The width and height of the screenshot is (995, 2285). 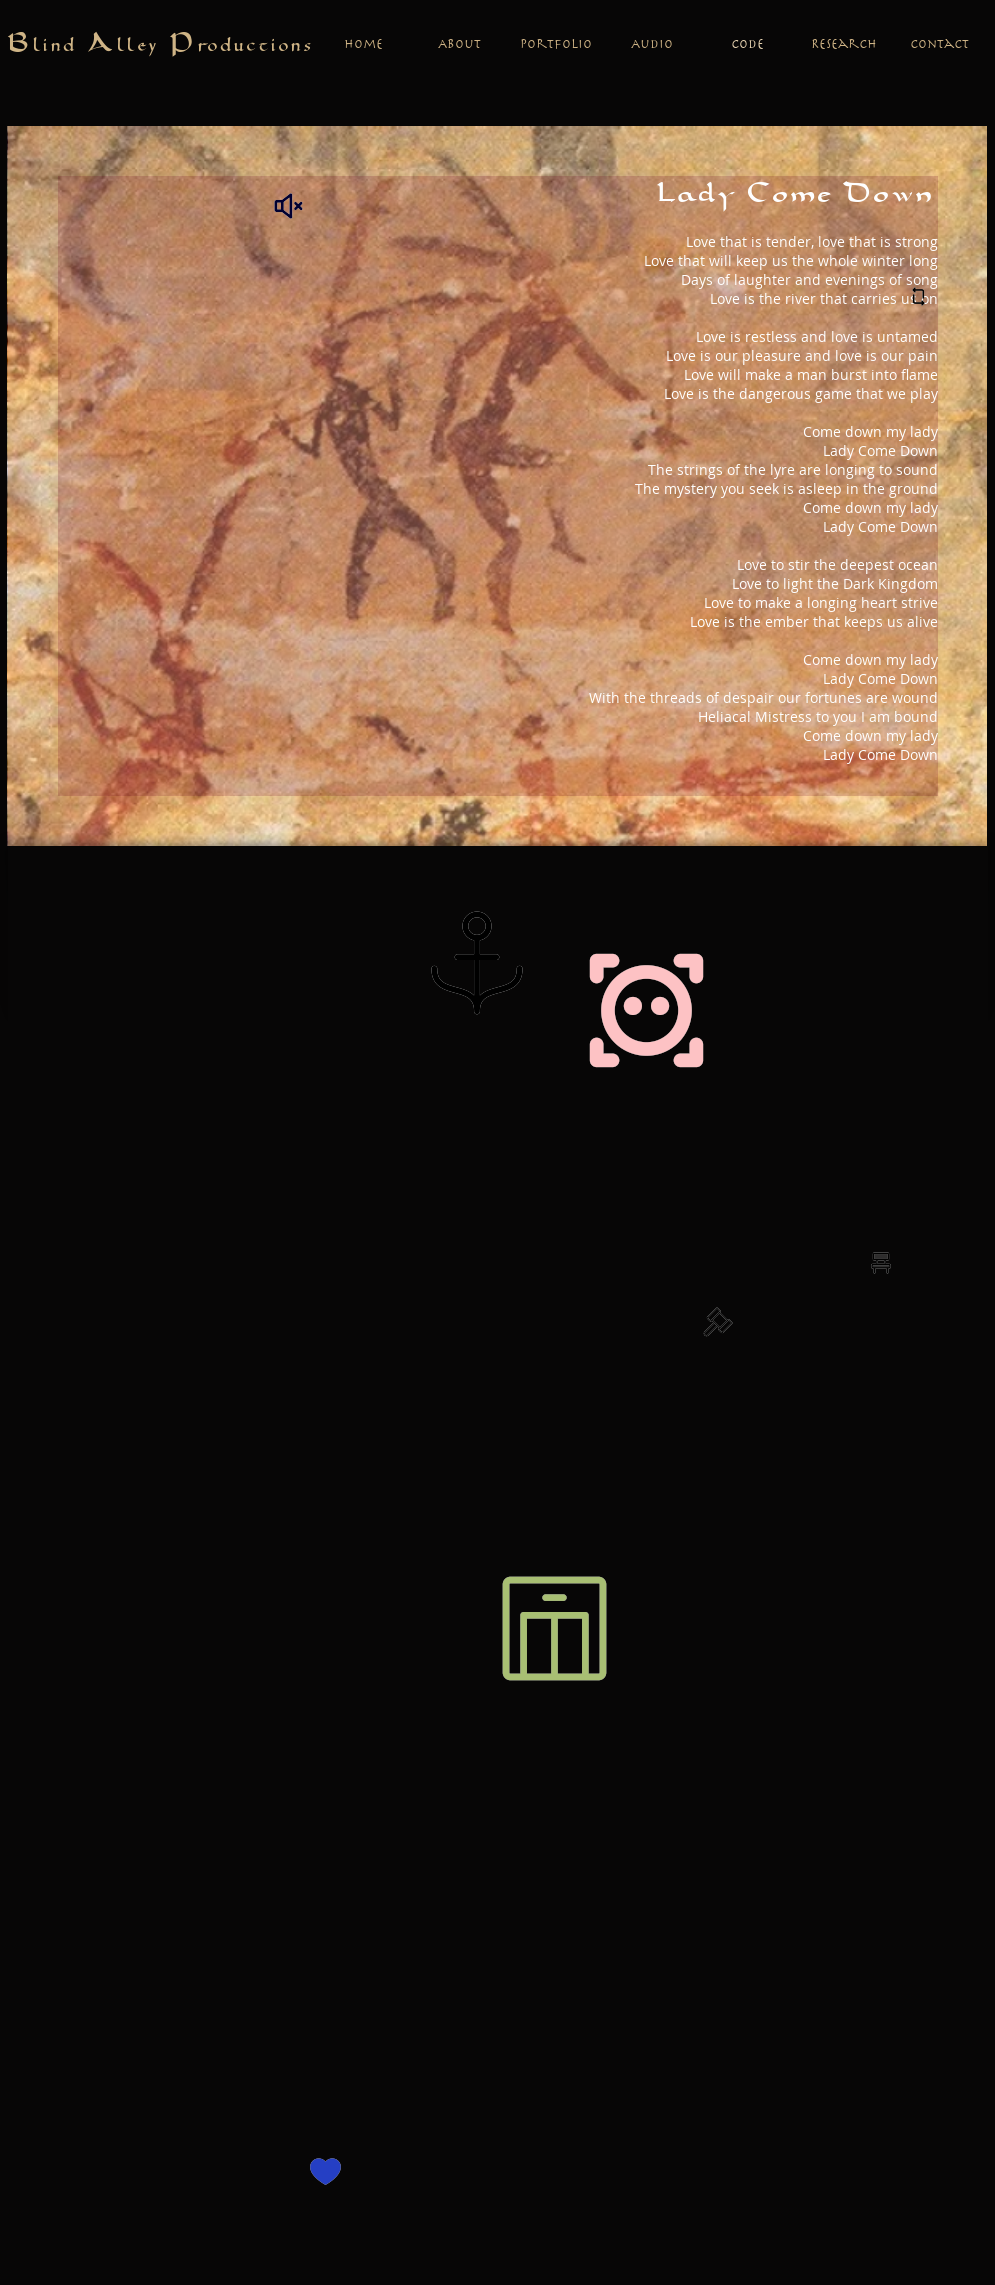 I want to click on browse furniture or seating options, so click(x=881, y=1263).